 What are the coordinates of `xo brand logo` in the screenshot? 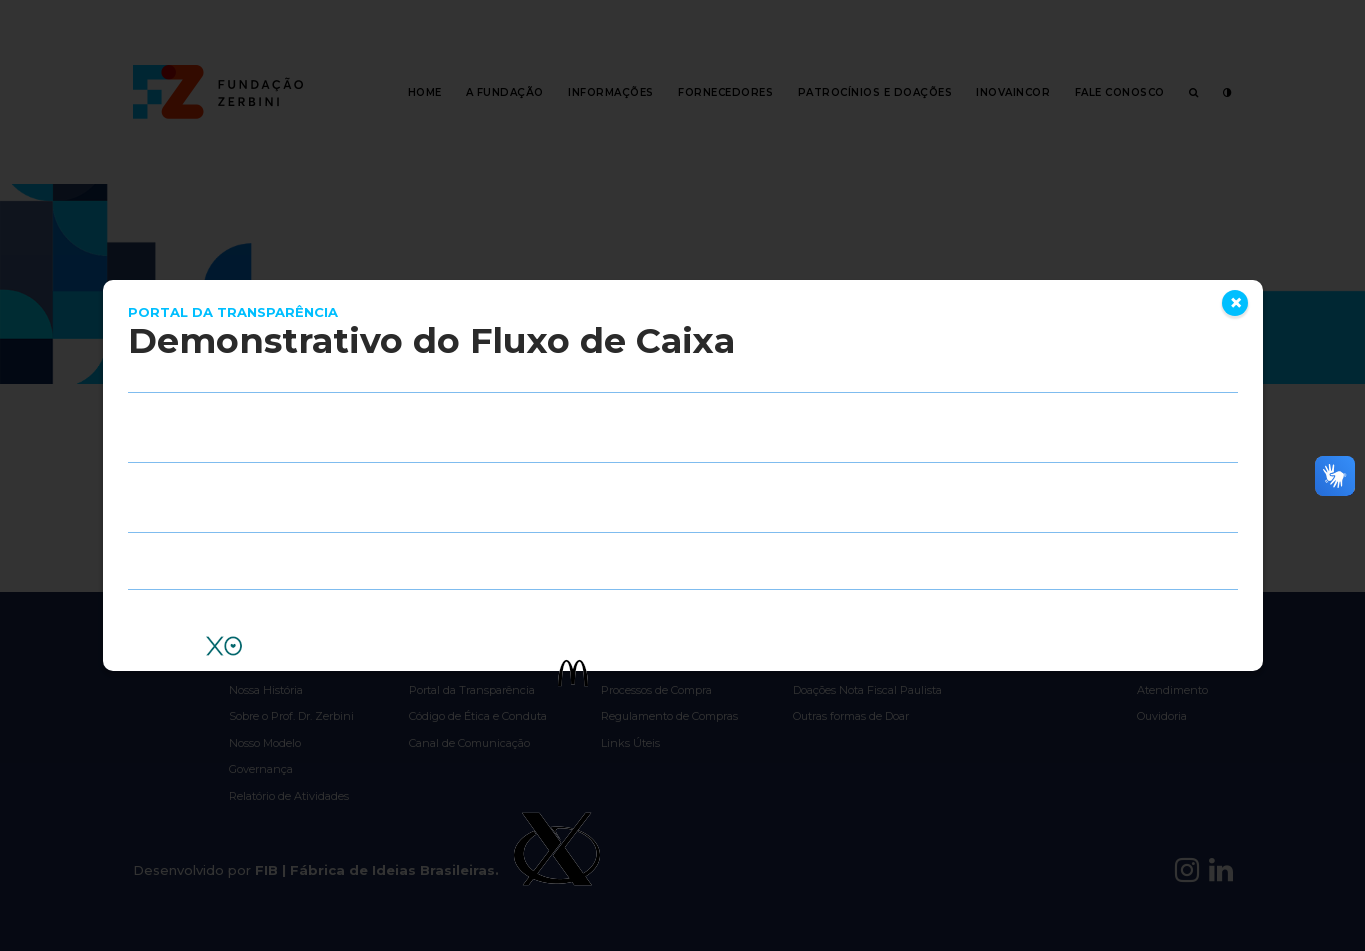 It's located at (224, 646).